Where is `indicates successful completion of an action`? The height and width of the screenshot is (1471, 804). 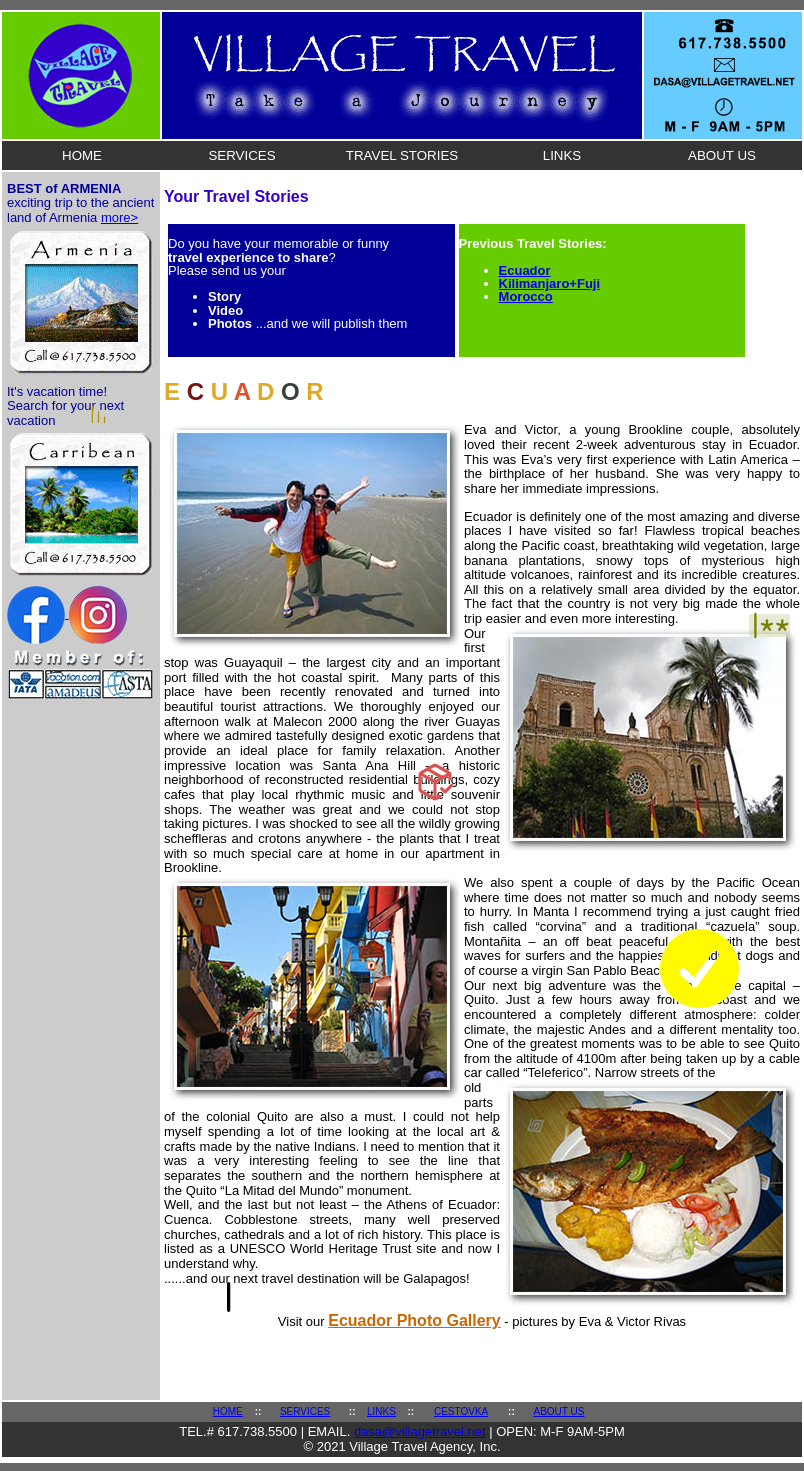 indicates successful completion of an action is located at coordinates (699, 968).